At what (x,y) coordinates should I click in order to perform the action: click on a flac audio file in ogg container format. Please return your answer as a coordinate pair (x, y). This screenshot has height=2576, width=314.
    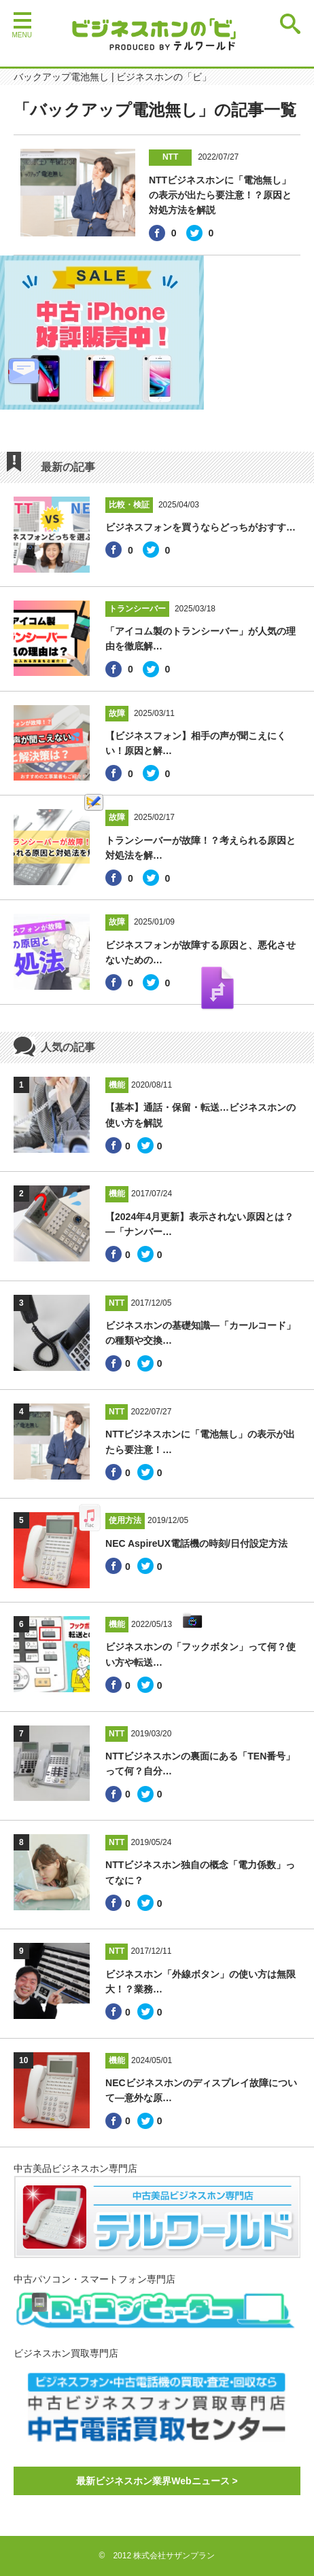
    Looking at the image, I should click on (90, 1518).